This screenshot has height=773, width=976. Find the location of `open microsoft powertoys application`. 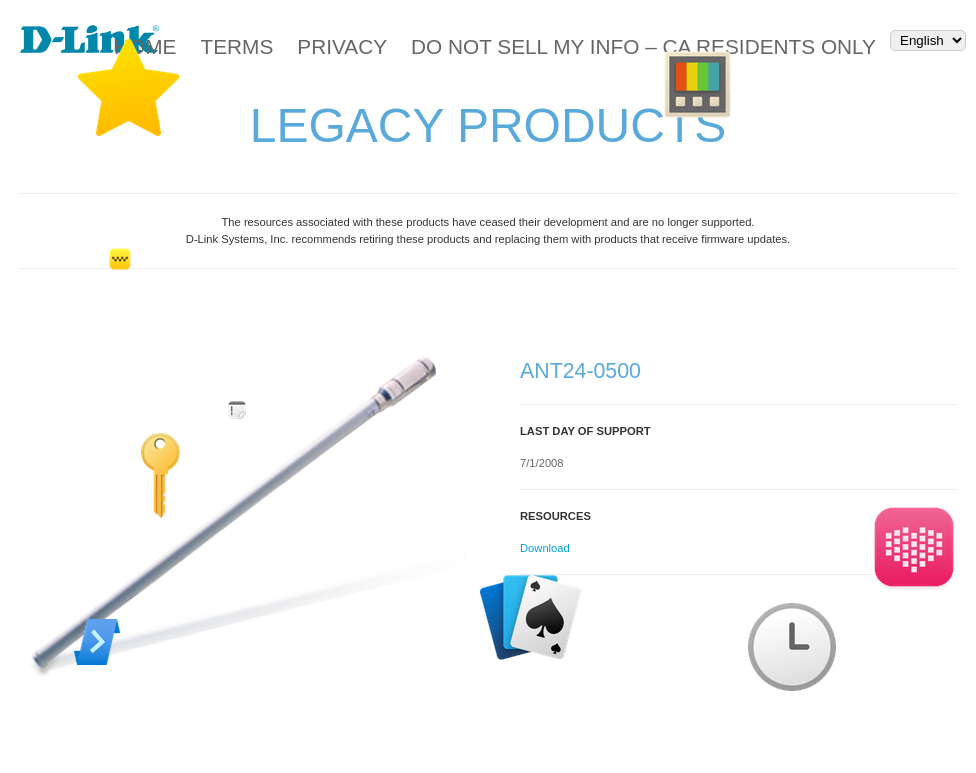

open microsoft powertoys application is located at coordinates (697, 84).